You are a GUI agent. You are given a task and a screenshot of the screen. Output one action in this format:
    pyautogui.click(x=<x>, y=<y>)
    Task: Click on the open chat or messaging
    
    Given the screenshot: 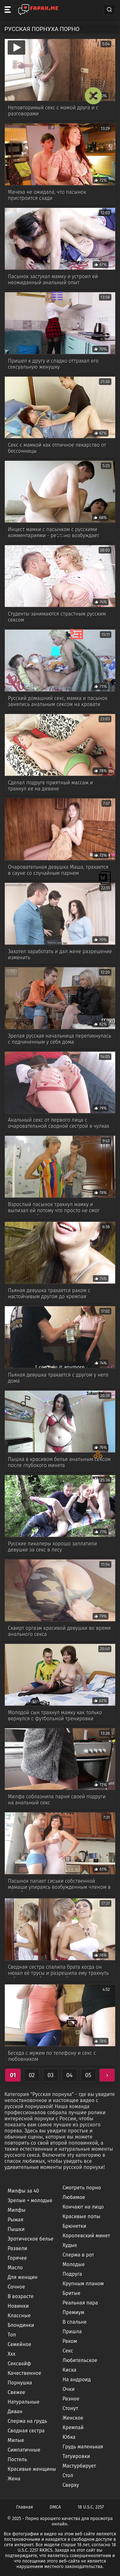 What is the action you would take?
    pyautogui.click(x=60, y=538)
    